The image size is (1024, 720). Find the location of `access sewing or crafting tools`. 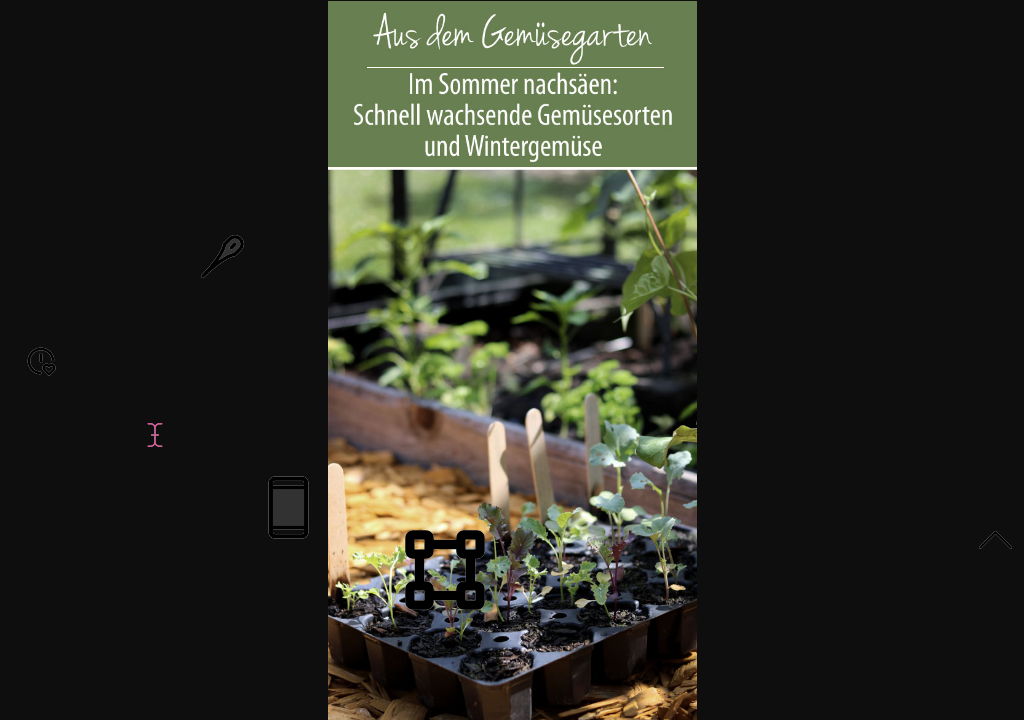

access sewing or crafting tools is located at coordinates (222, 256).